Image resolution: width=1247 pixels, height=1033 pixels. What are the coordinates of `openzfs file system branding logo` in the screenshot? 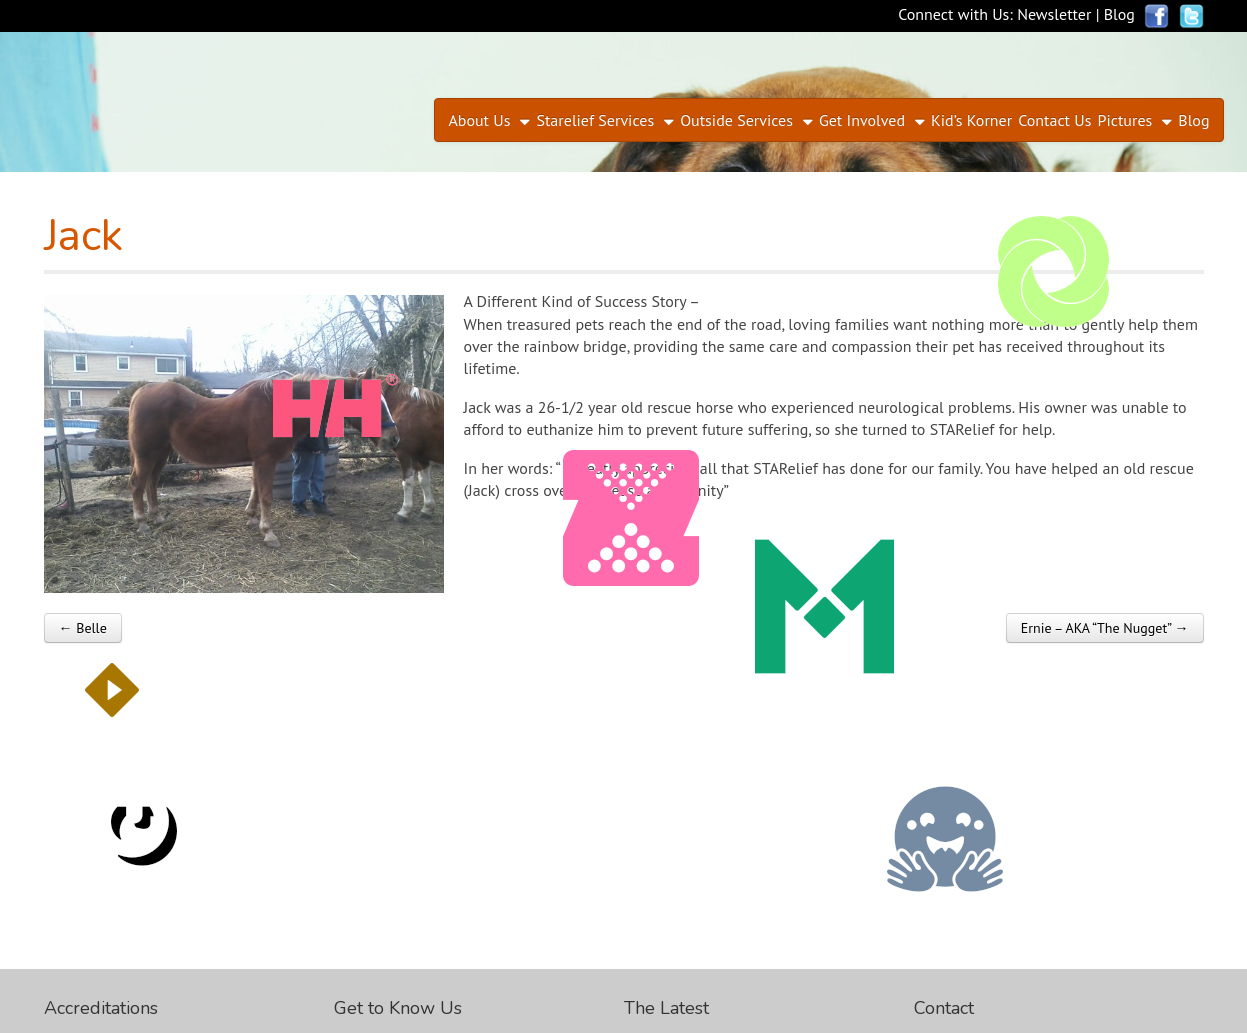 It's located at (631, 518).